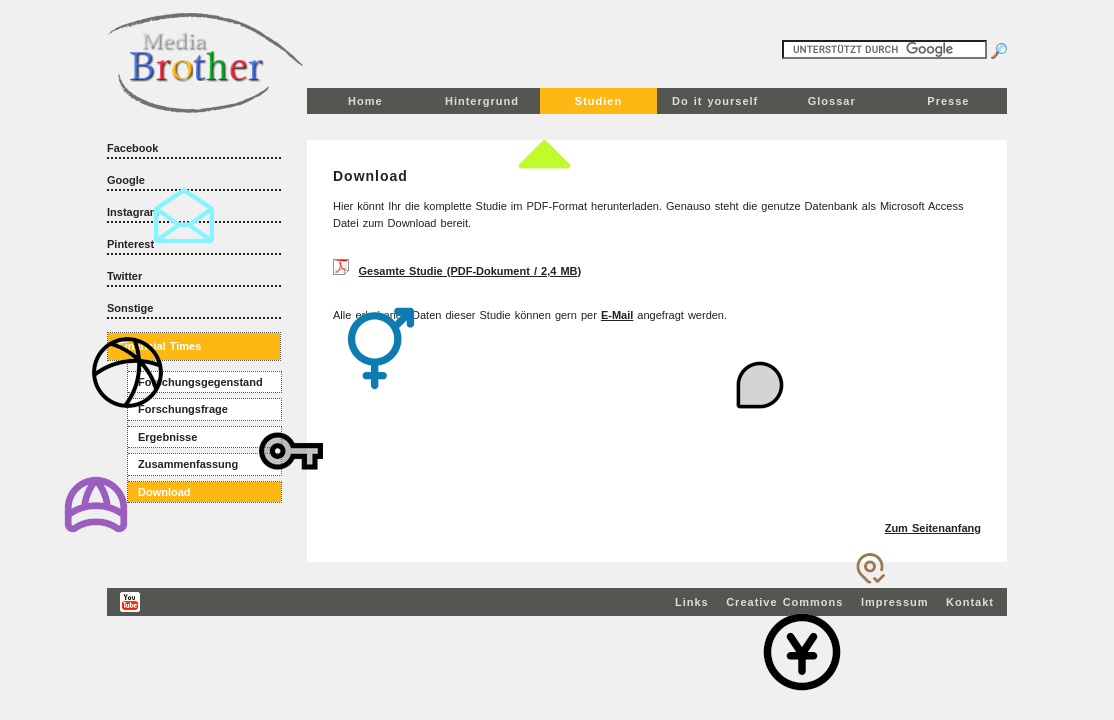 The image size is (1114, 720). Describe the element at coordinates (802, 652) in the screenshot. I see `make a payment in chinese yuan` at that location.